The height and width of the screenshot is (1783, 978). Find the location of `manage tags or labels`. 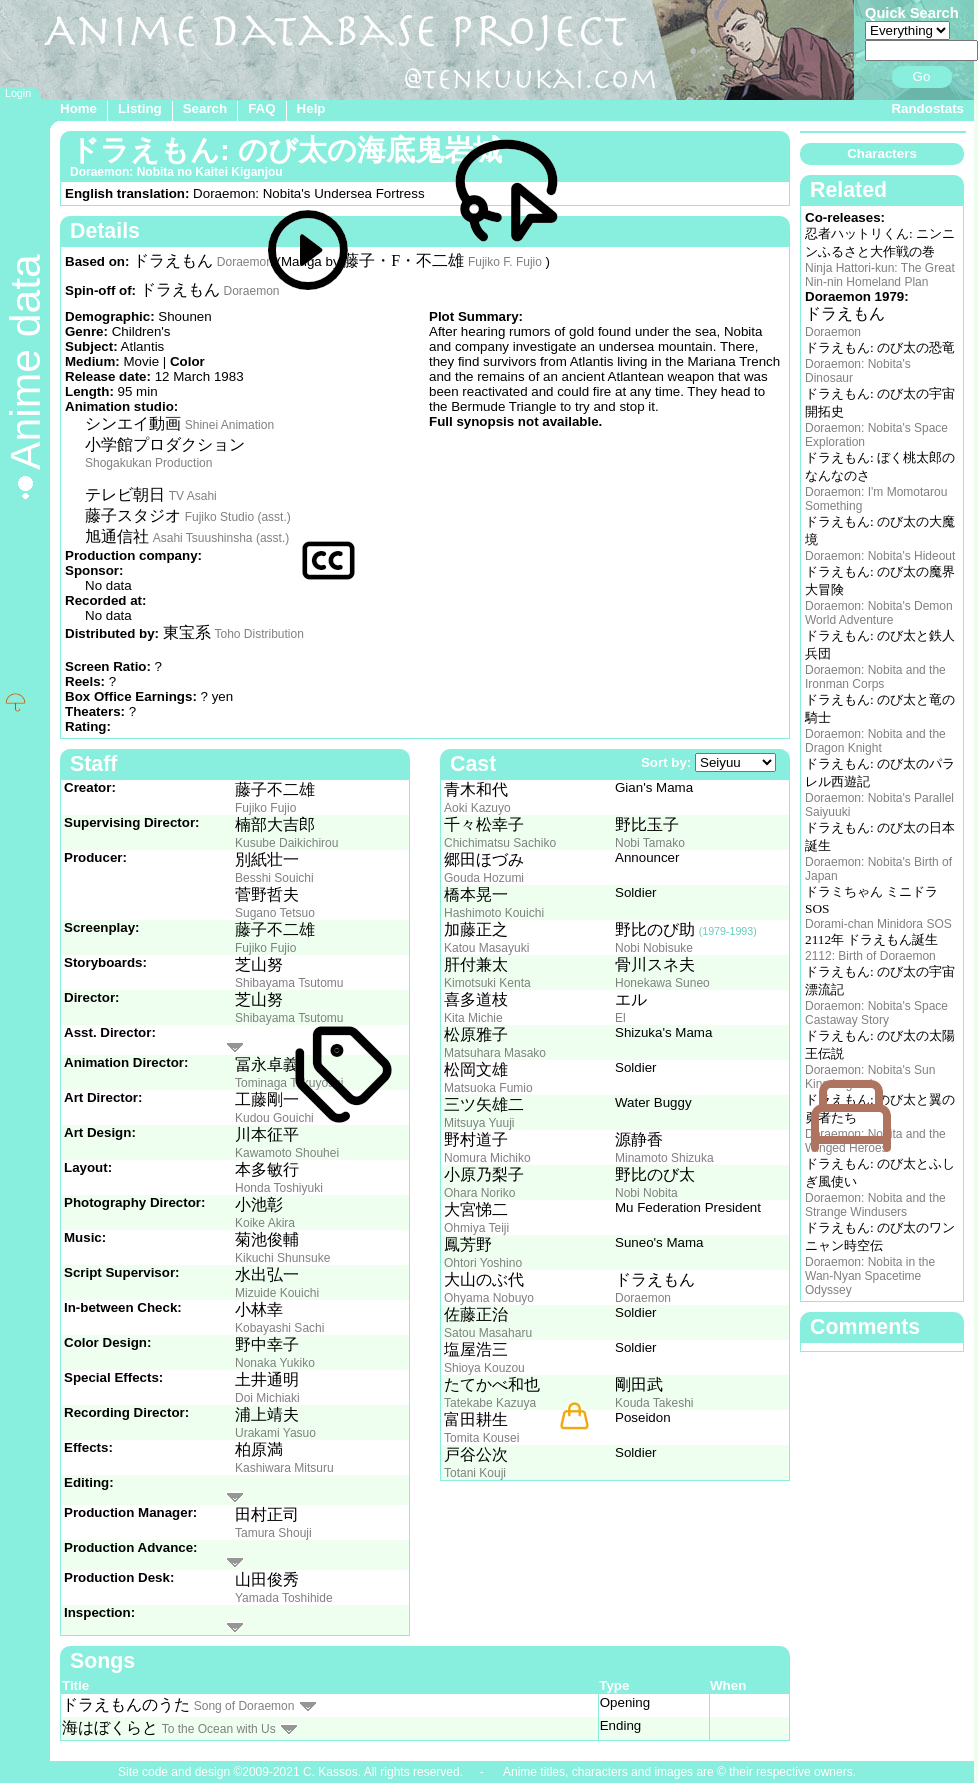

manage tags or labels is located at coordinates (343, 1074).